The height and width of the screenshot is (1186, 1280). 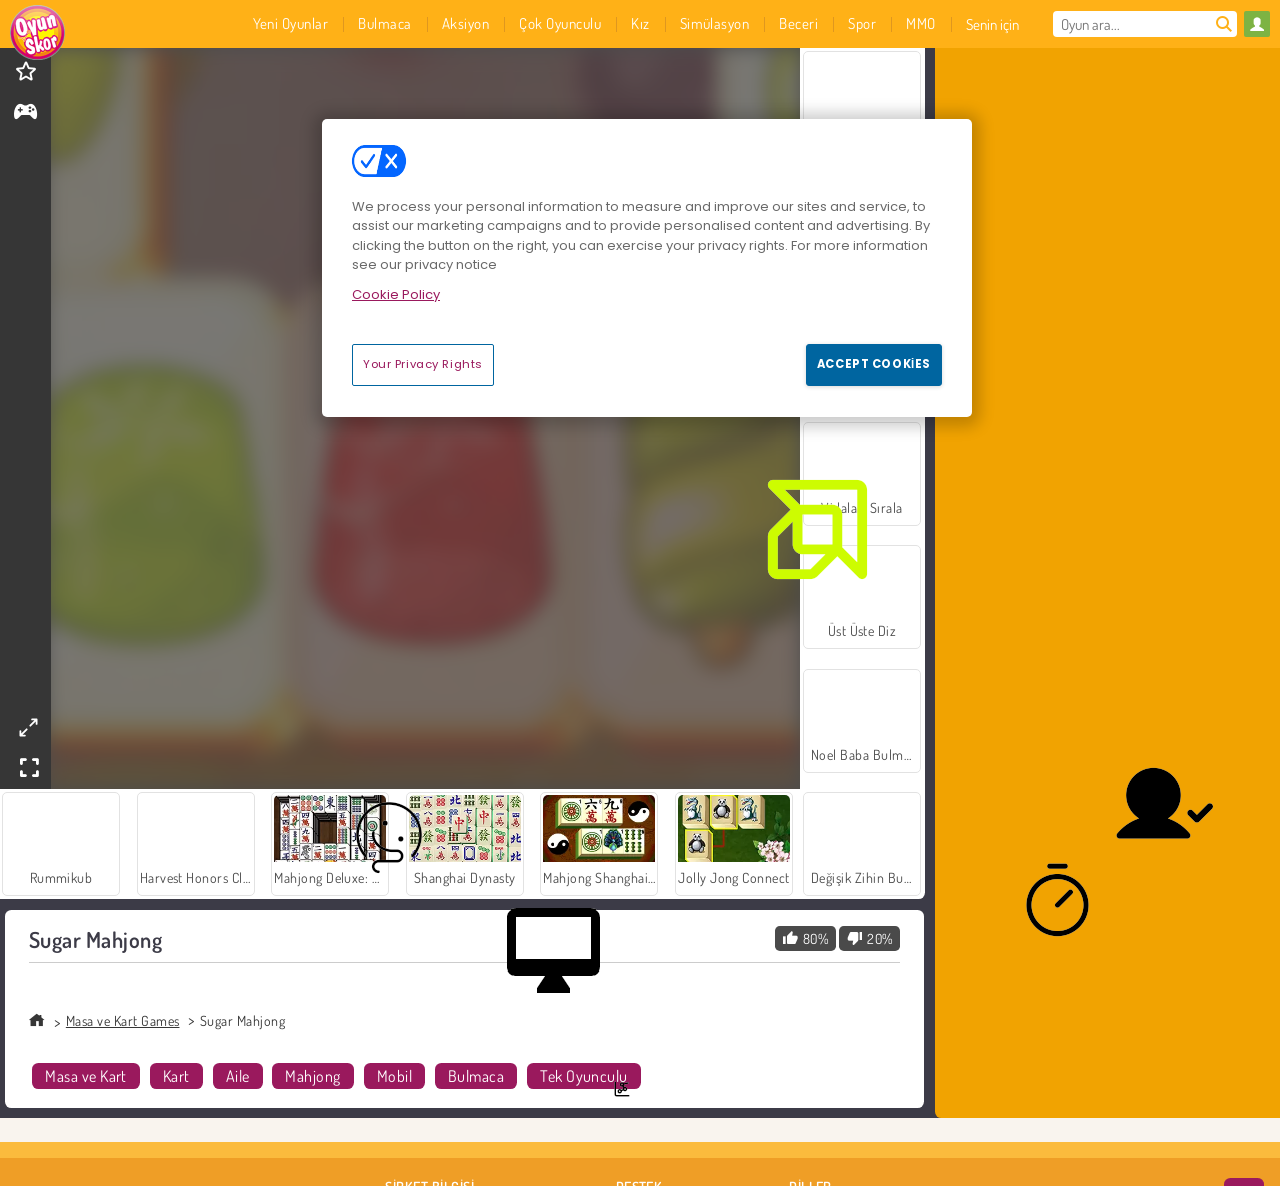 What do you see at coordinates (24, 35) in the screenshot?
I see `bounce or redirect content to the right` at bounding box center [24, 35].